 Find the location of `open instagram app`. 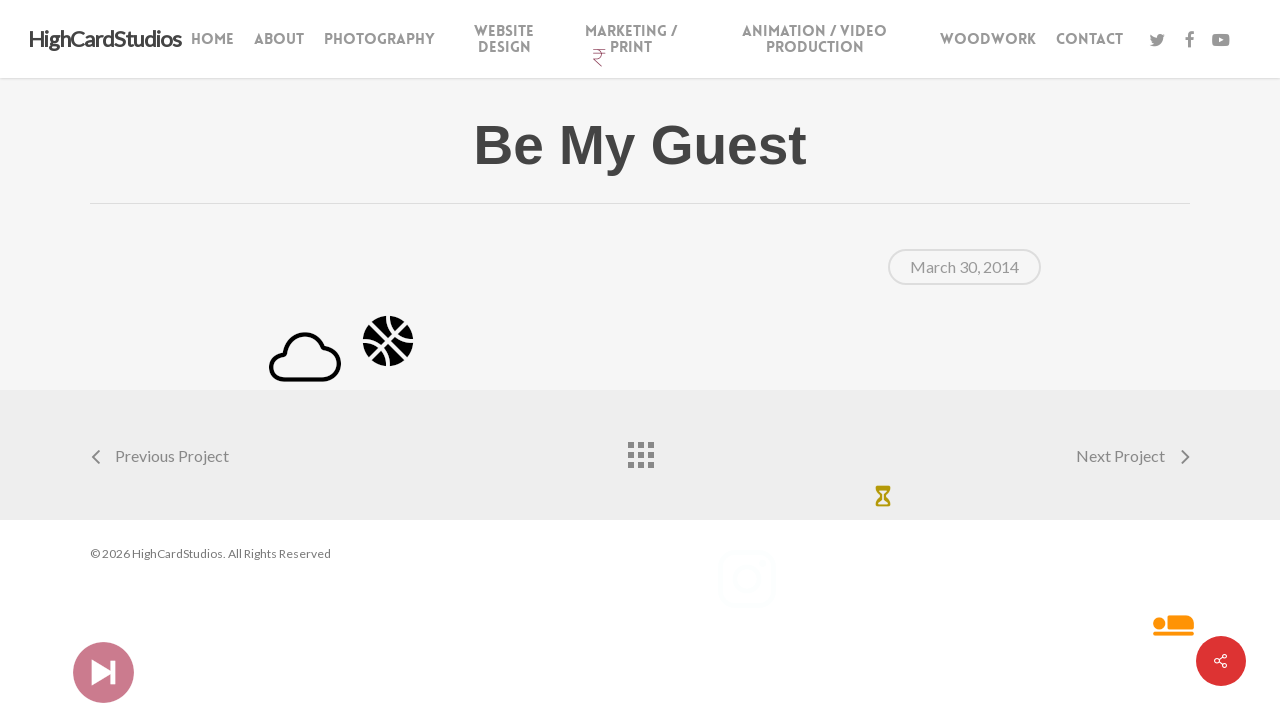

open instagram app is located at coordinates (747, 579).